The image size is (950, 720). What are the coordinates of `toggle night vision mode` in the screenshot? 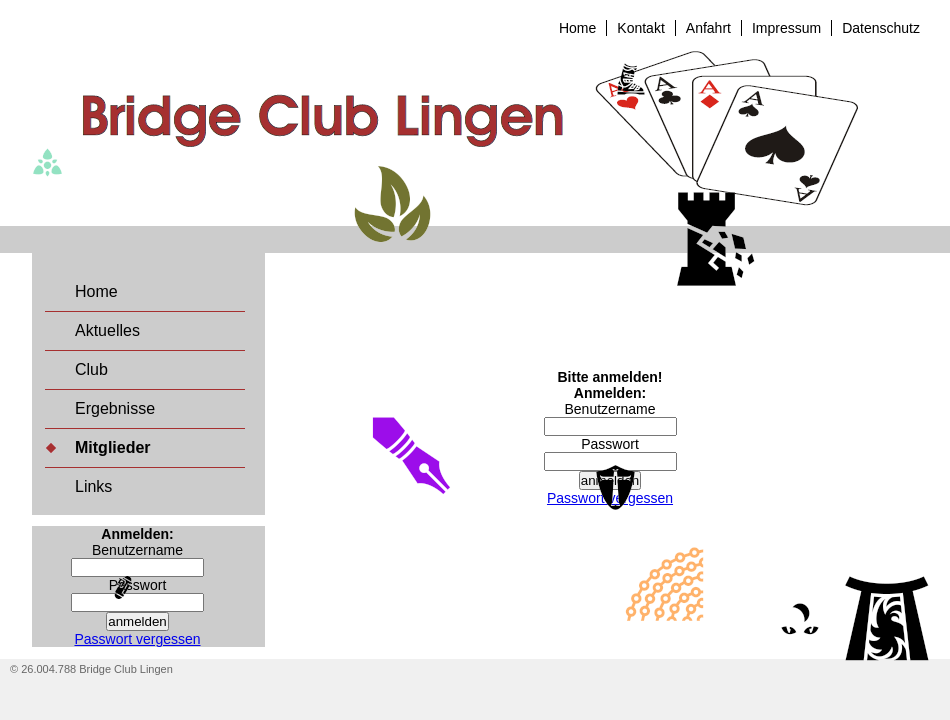 It's located at (800, 621).